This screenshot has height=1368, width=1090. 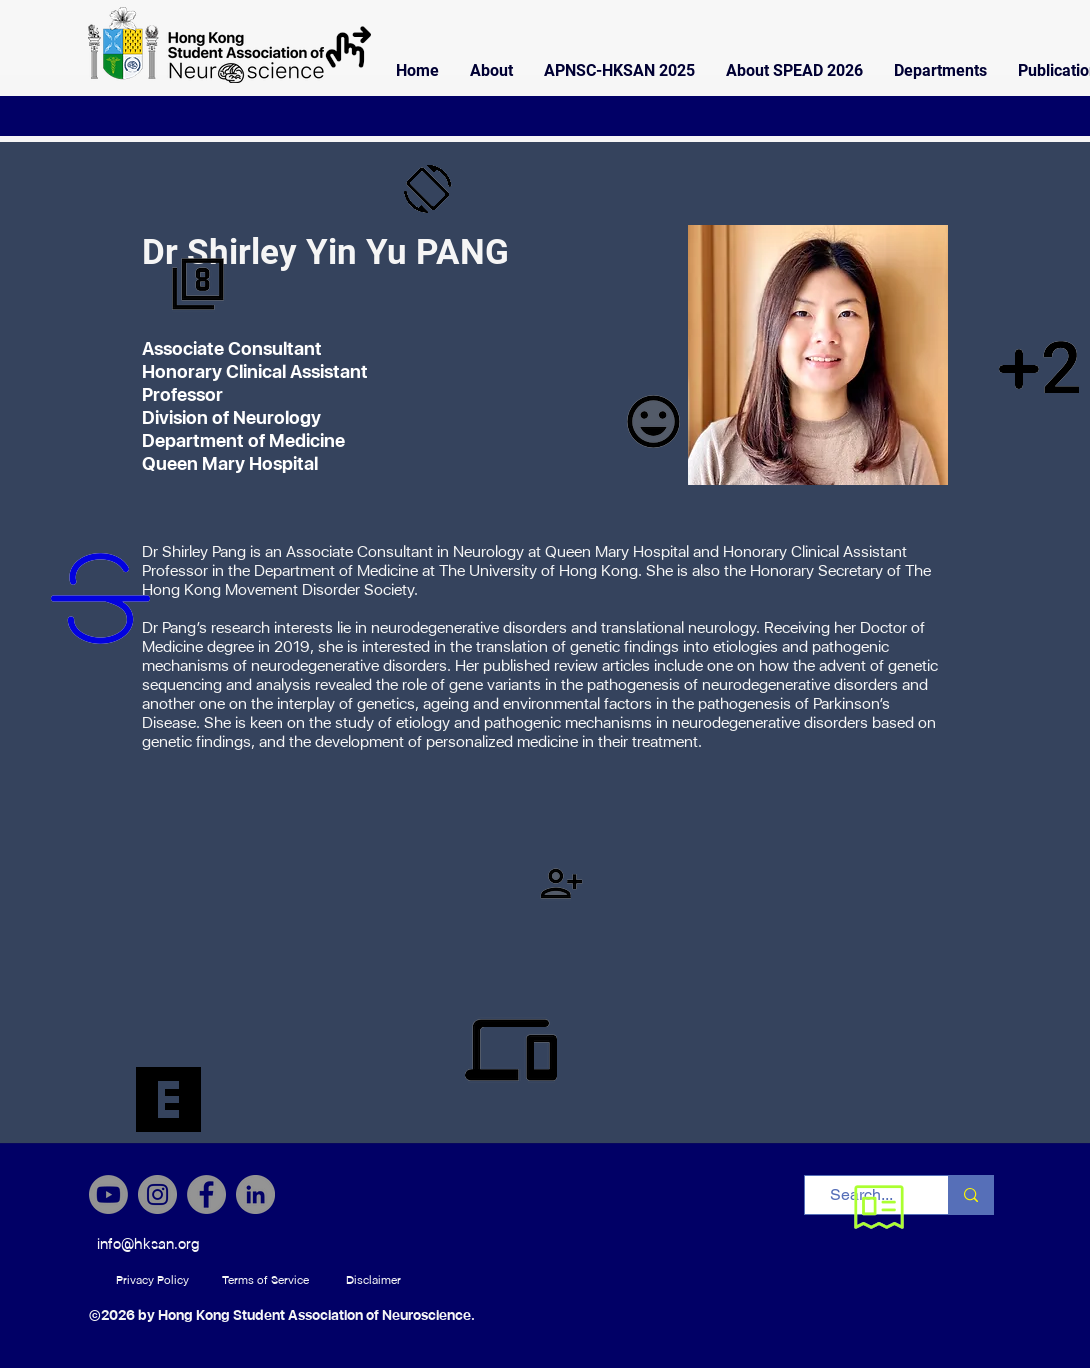 What do you see at coordinates (428, 189) in the screenshot?
I see `rotate screen orientation` at bounding box center [428, 189].